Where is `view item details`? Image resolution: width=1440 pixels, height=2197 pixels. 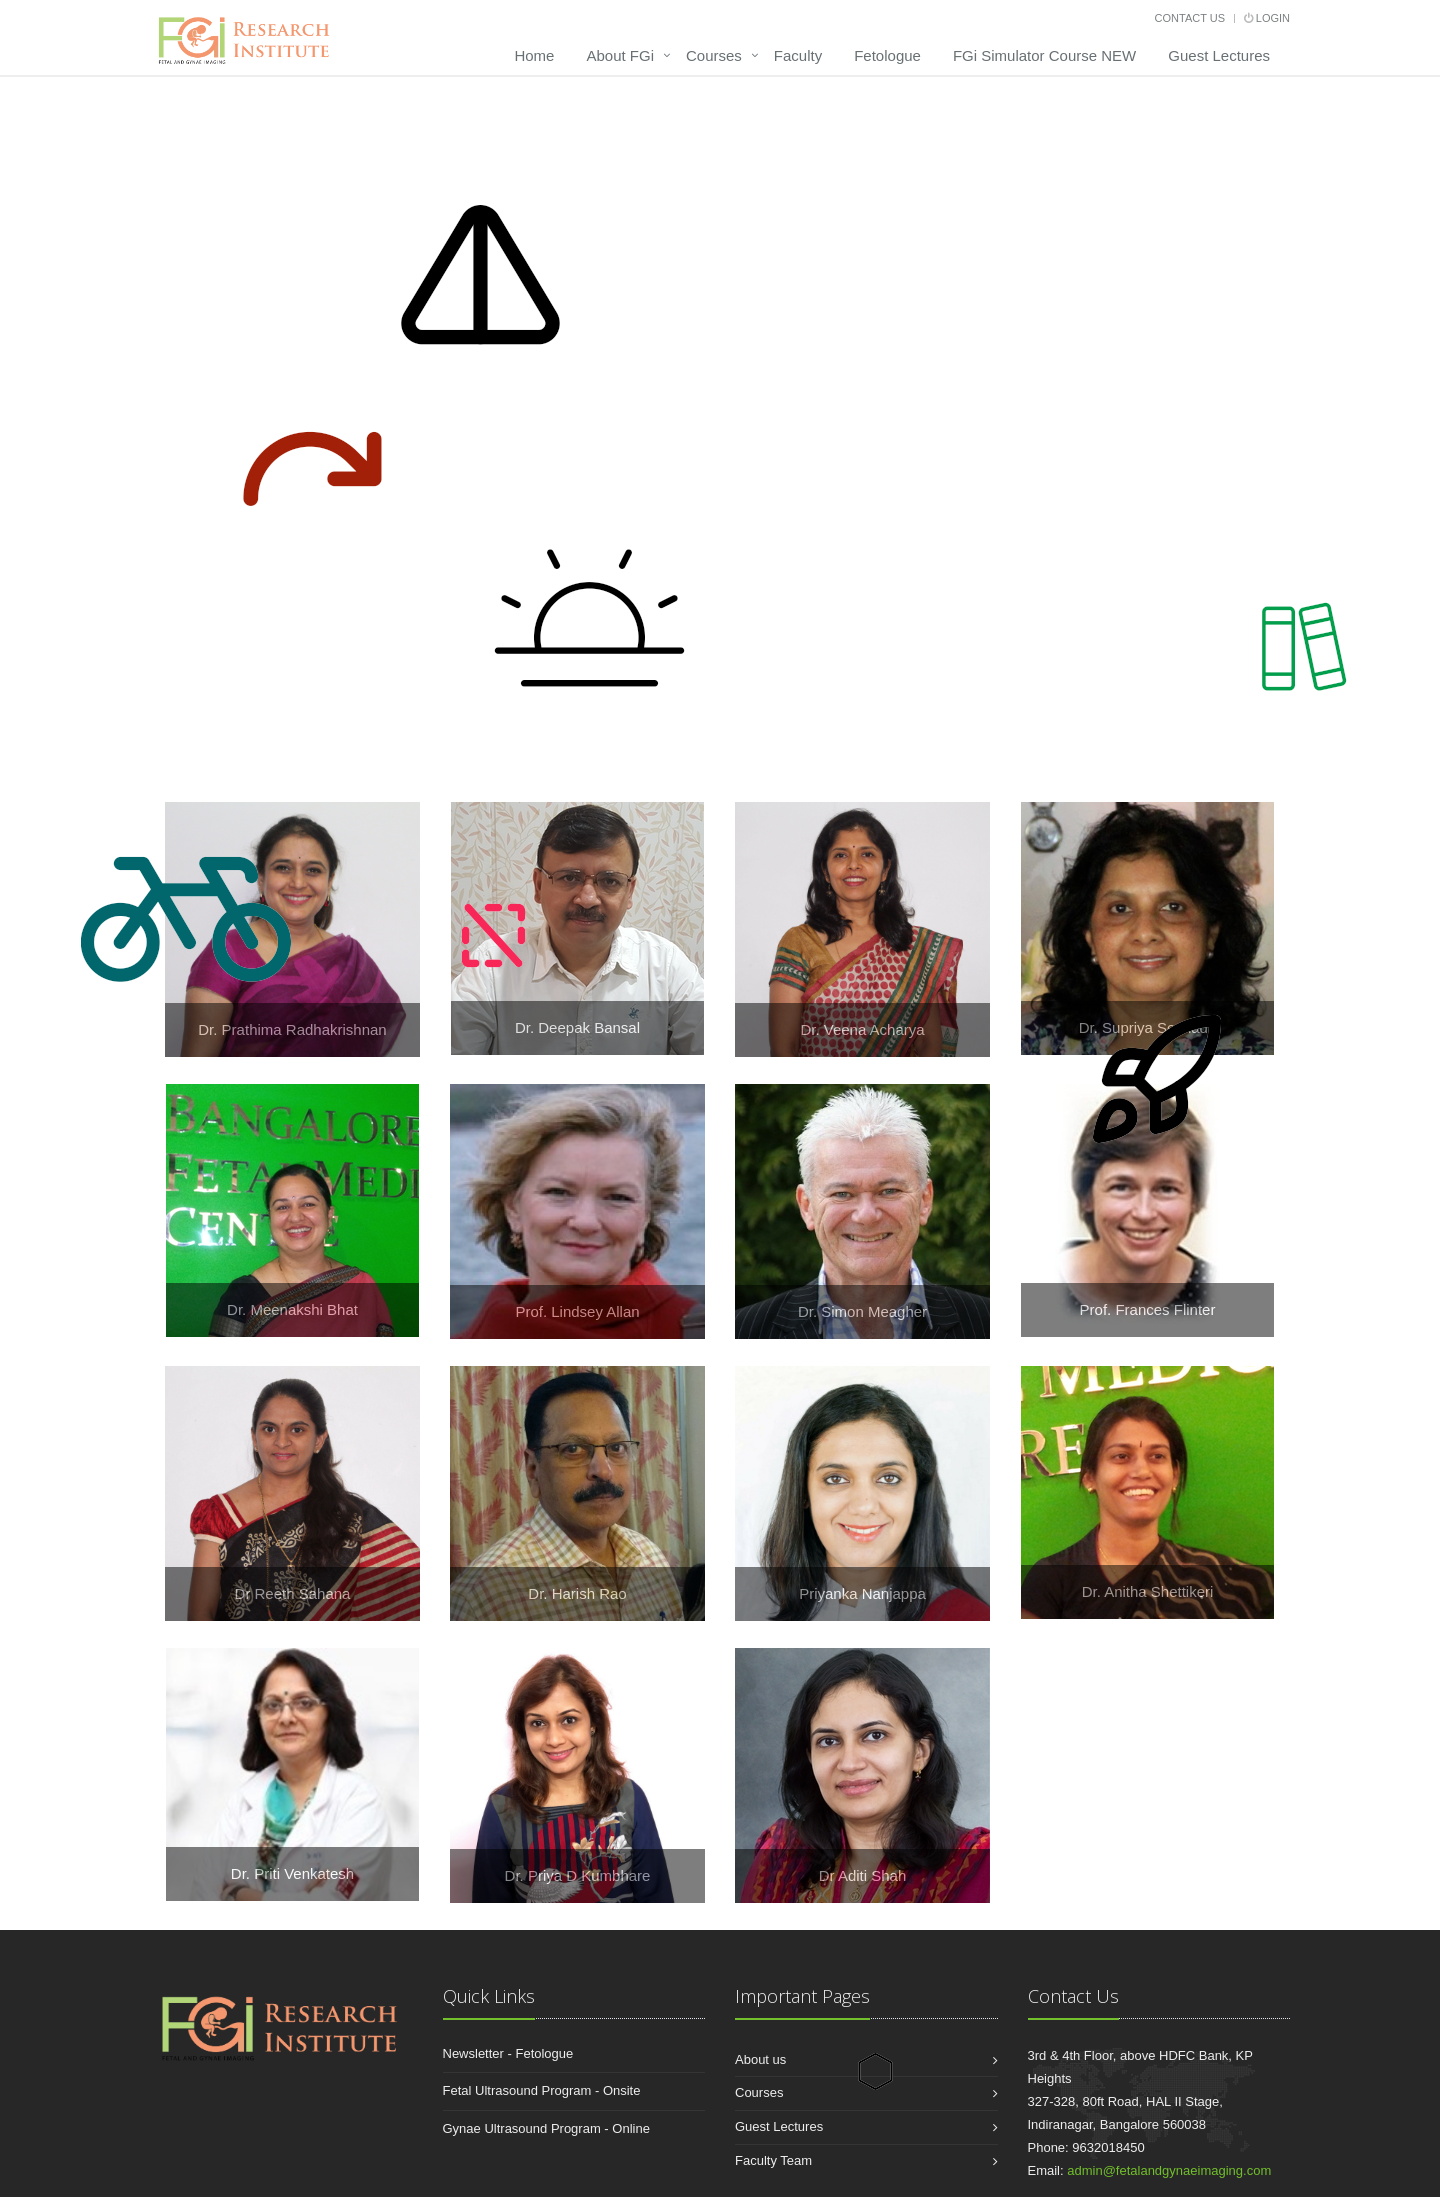
view item details is located at coordinates (480, 279).